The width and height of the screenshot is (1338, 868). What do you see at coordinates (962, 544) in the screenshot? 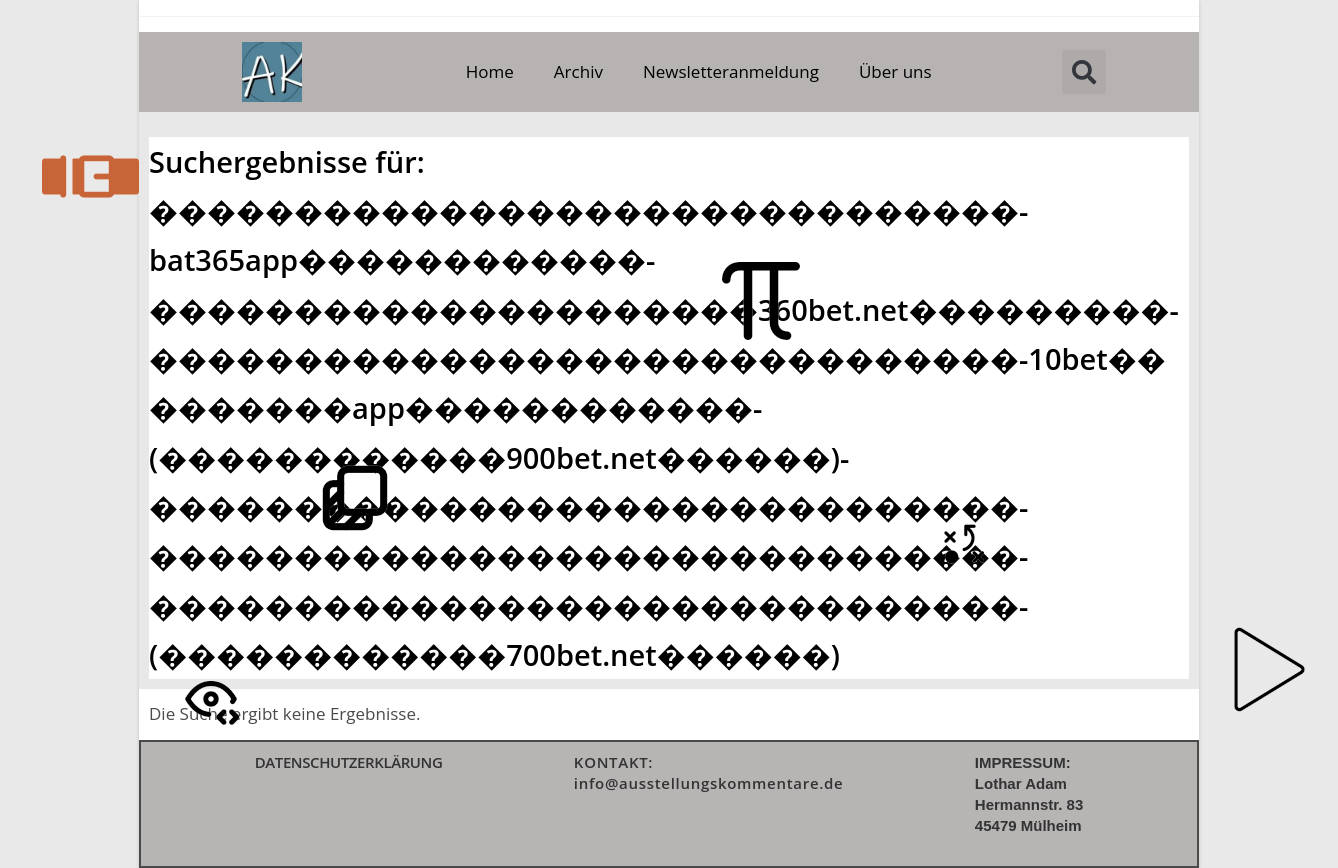
I see `view game plan or strategy options` at bounding box center [962, 544].